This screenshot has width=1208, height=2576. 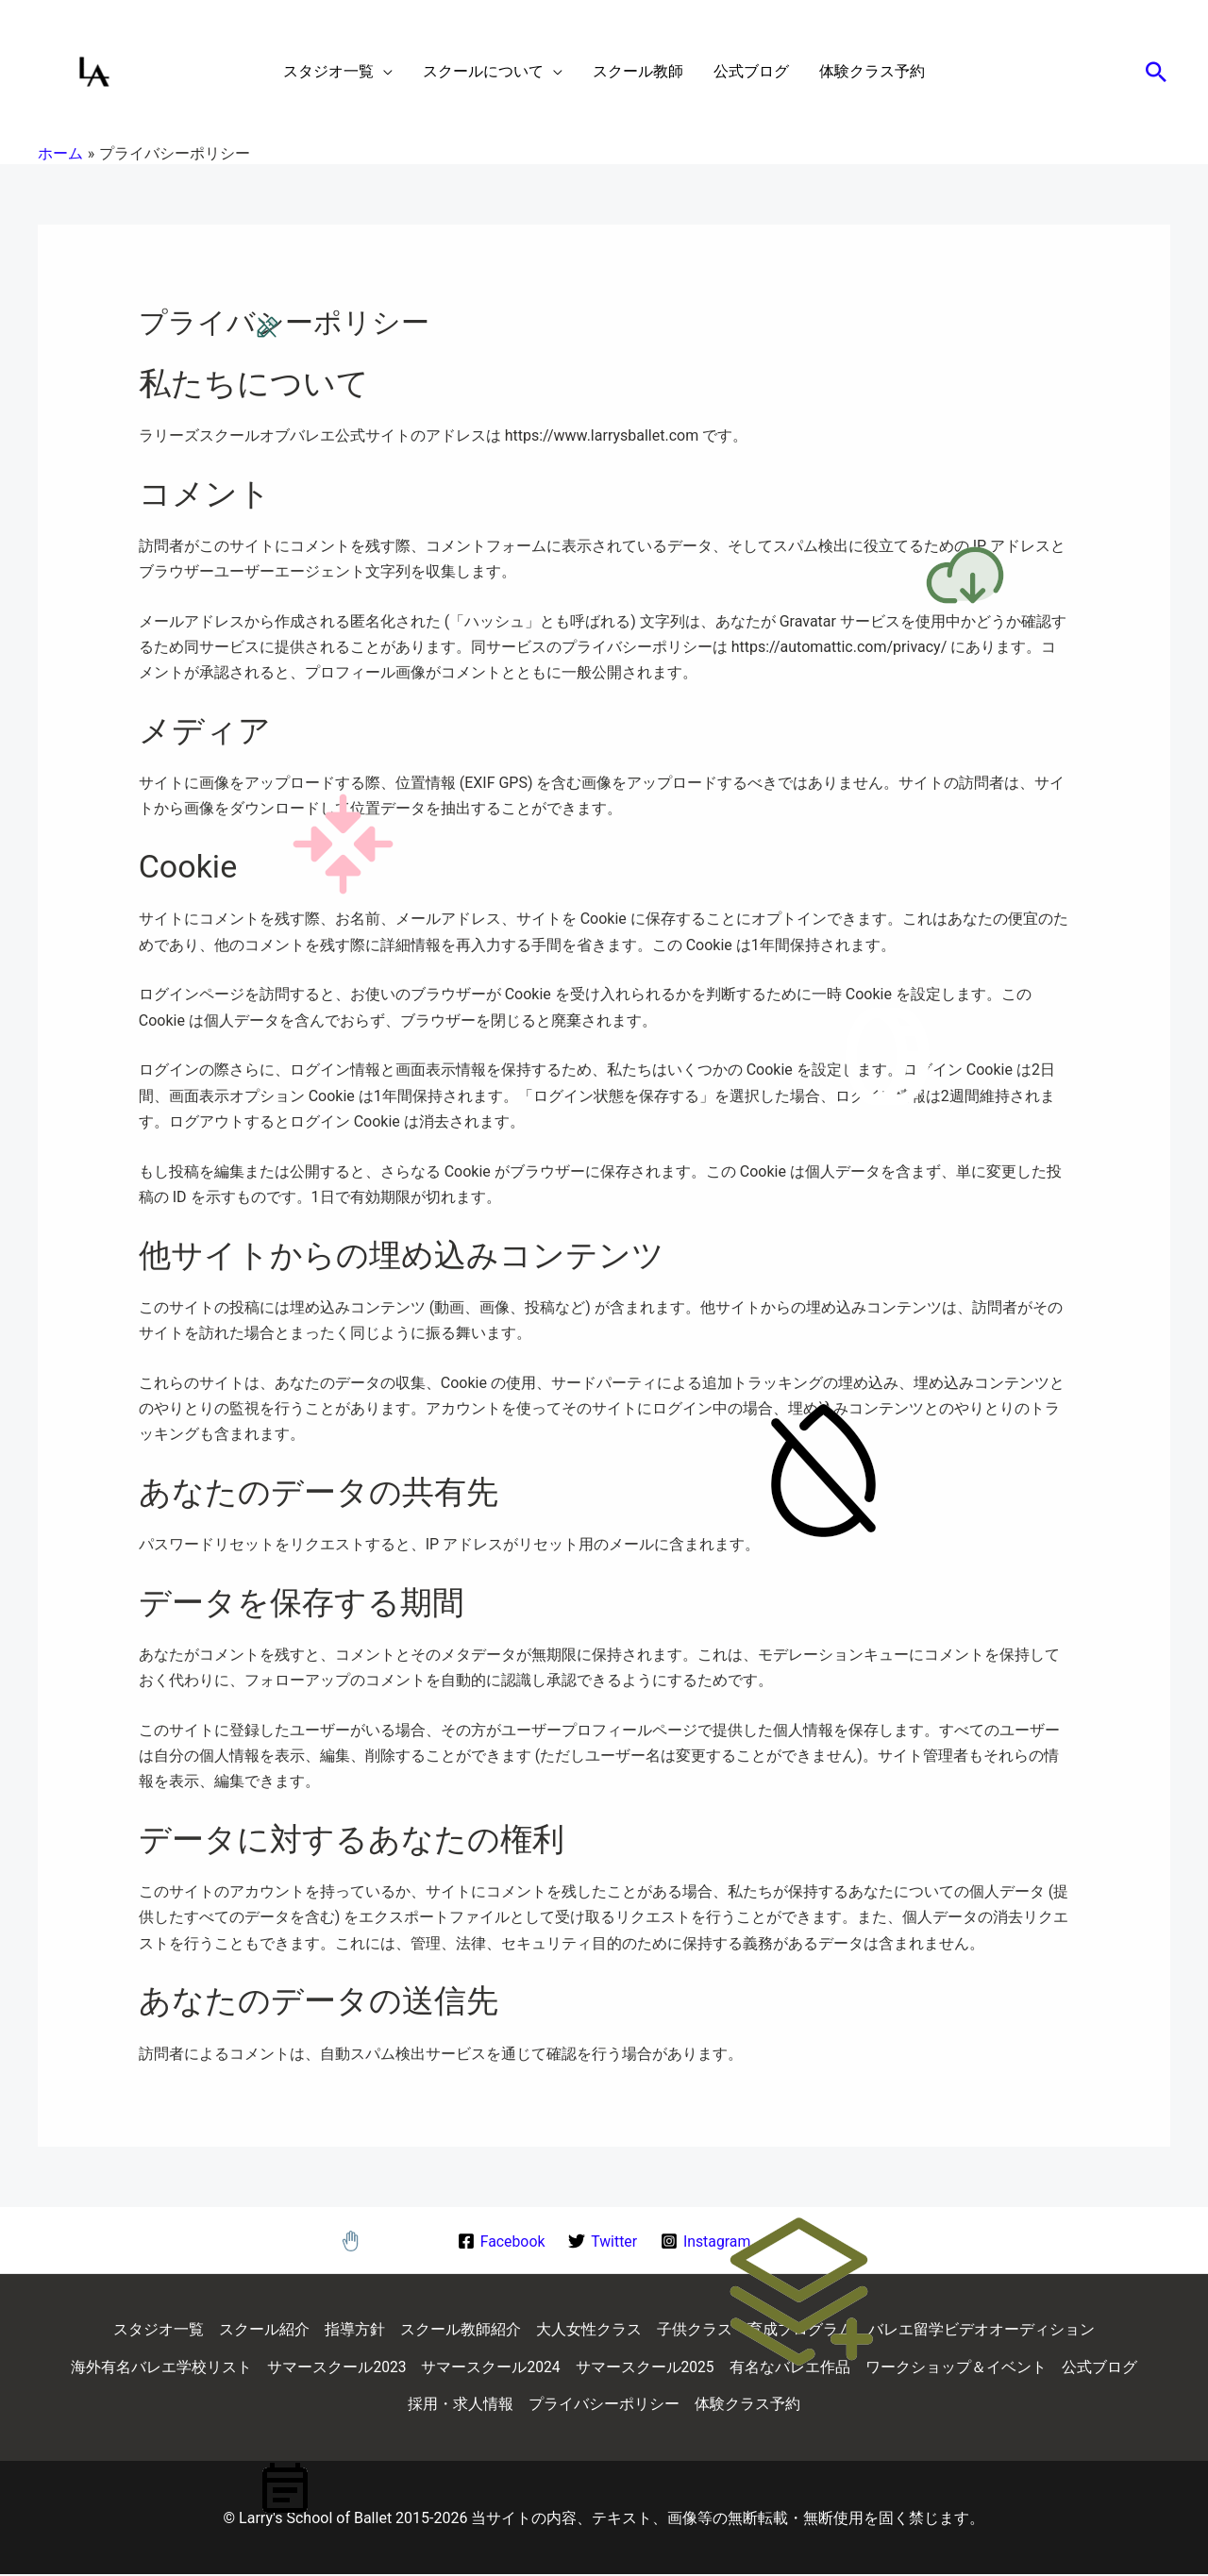 I want to click on editing is disabled or unavailable, so click(x=267, y=327).